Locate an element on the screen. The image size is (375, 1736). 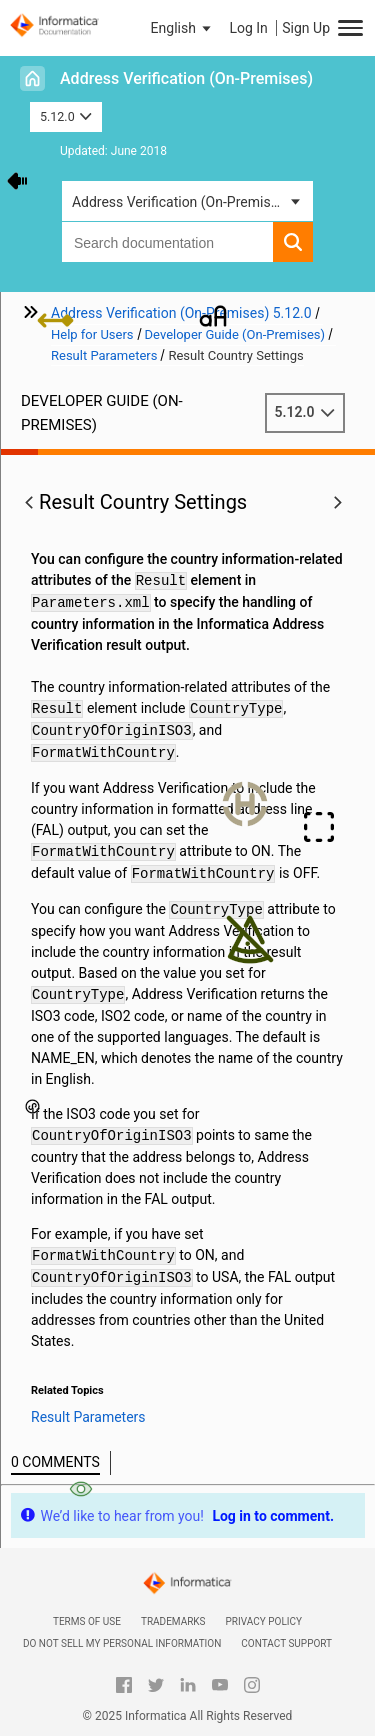
toggle between uppercase and lowercase text is located at coordinates (213, 316).